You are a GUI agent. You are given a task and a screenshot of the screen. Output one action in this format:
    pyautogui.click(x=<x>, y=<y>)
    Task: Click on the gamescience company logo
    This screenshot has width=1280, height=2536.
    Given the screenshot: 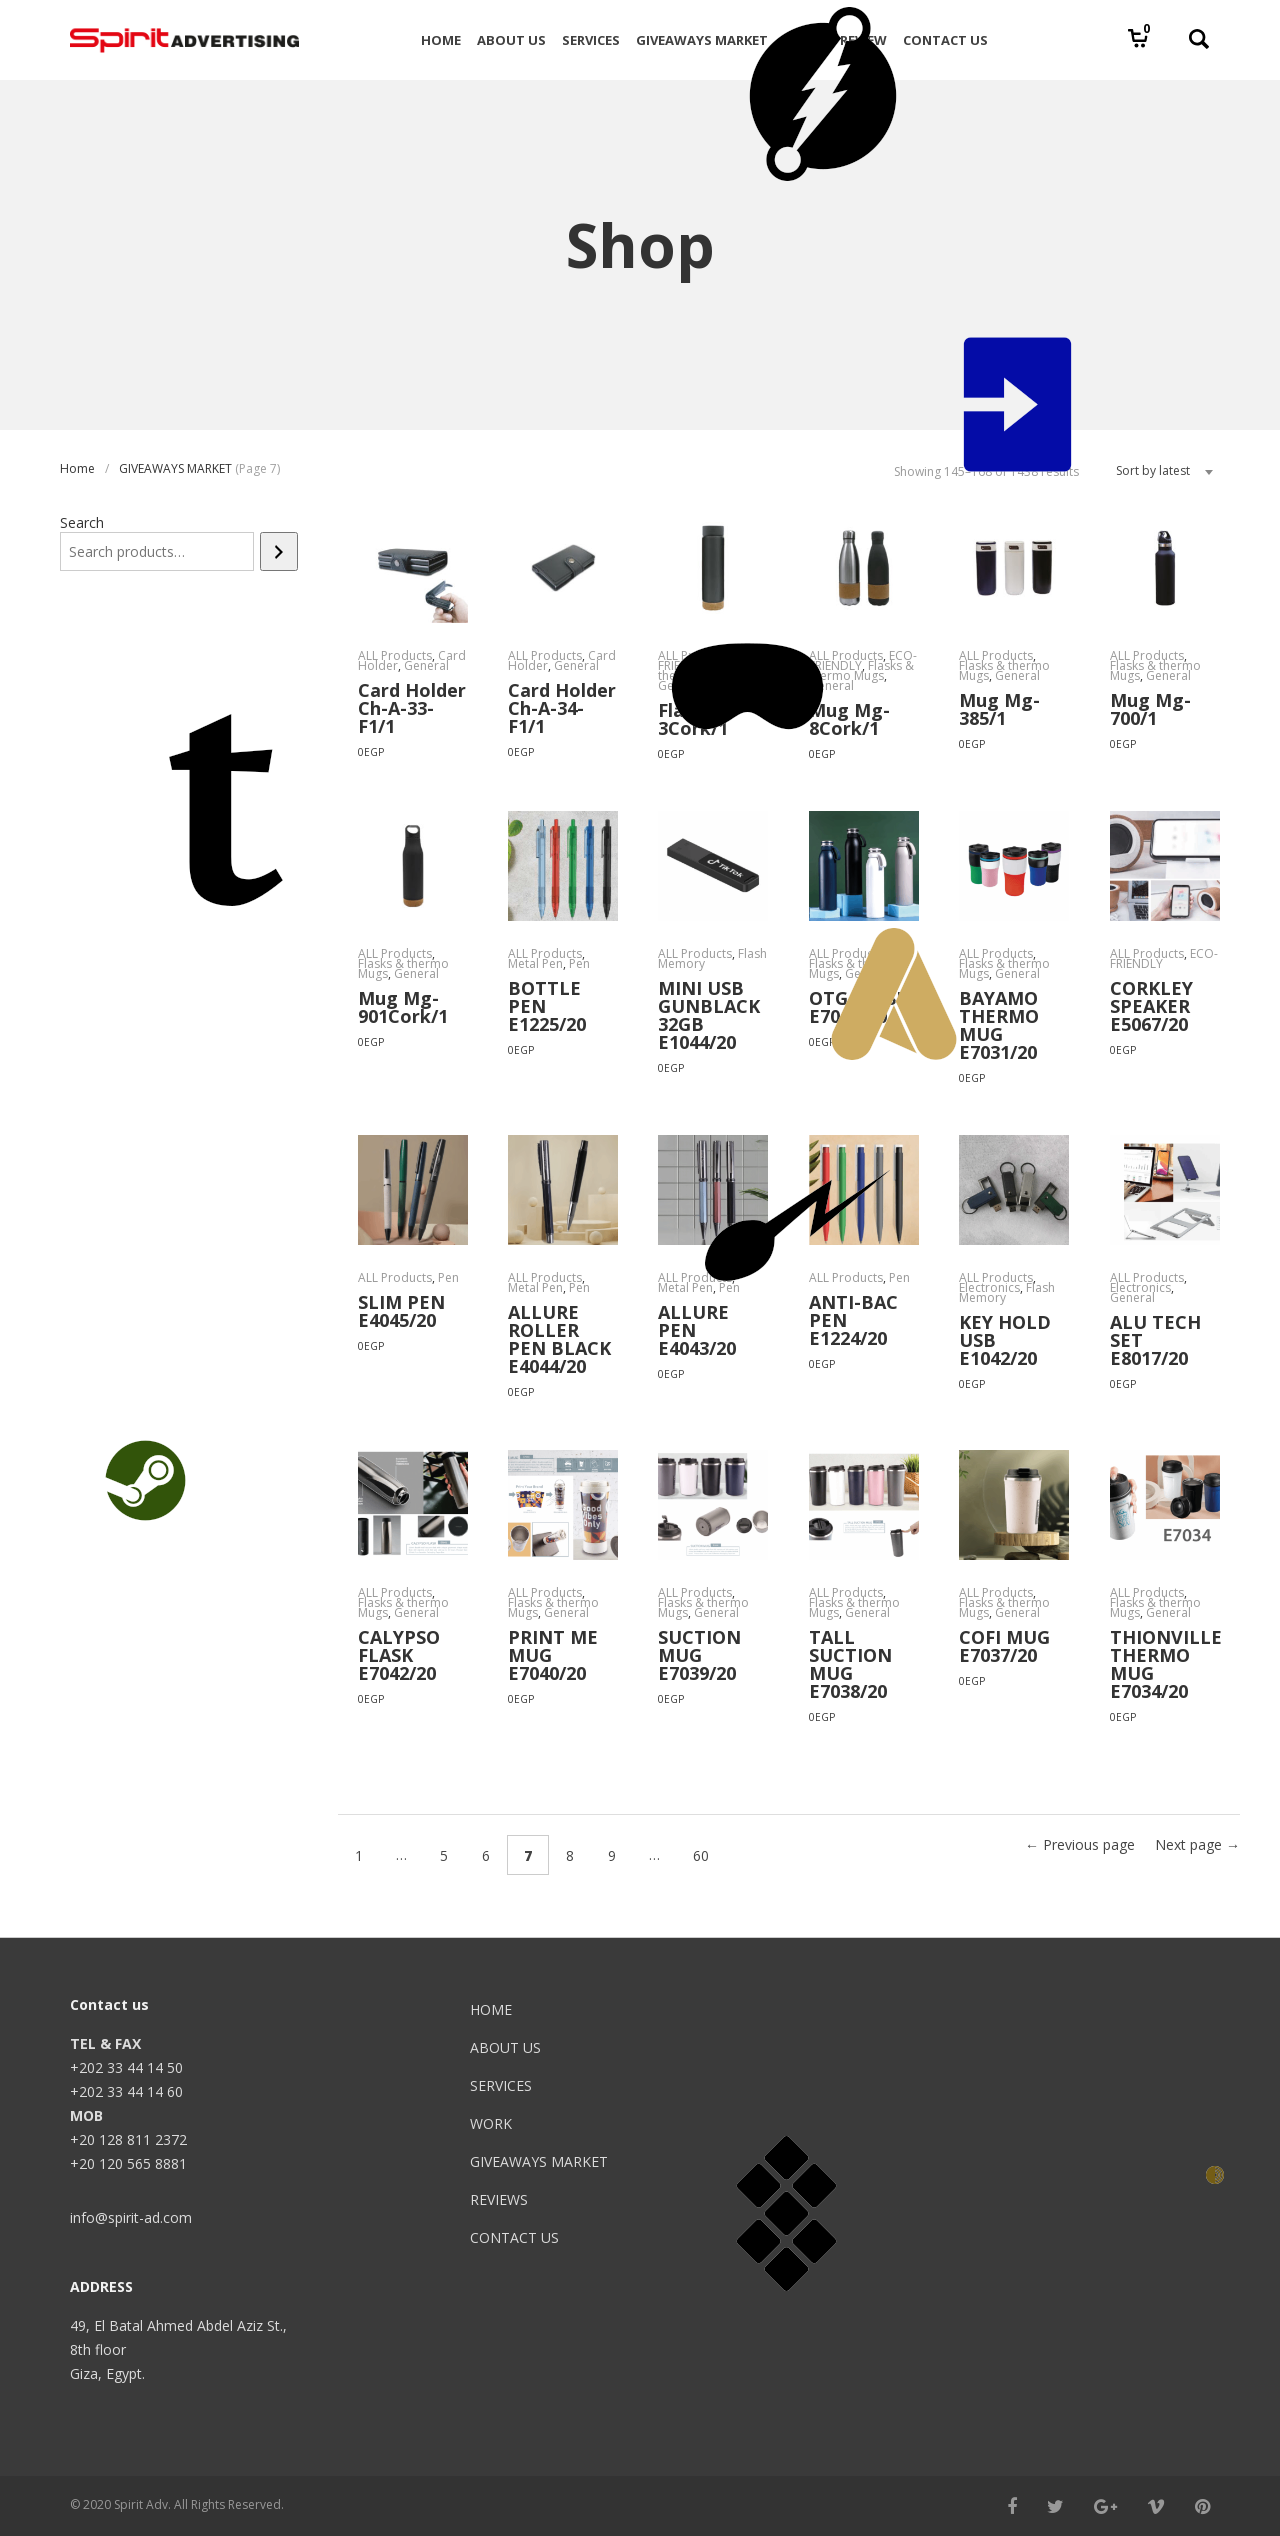 What is the action you would take?
    pyautogui.click(x=797, y=1225)
    